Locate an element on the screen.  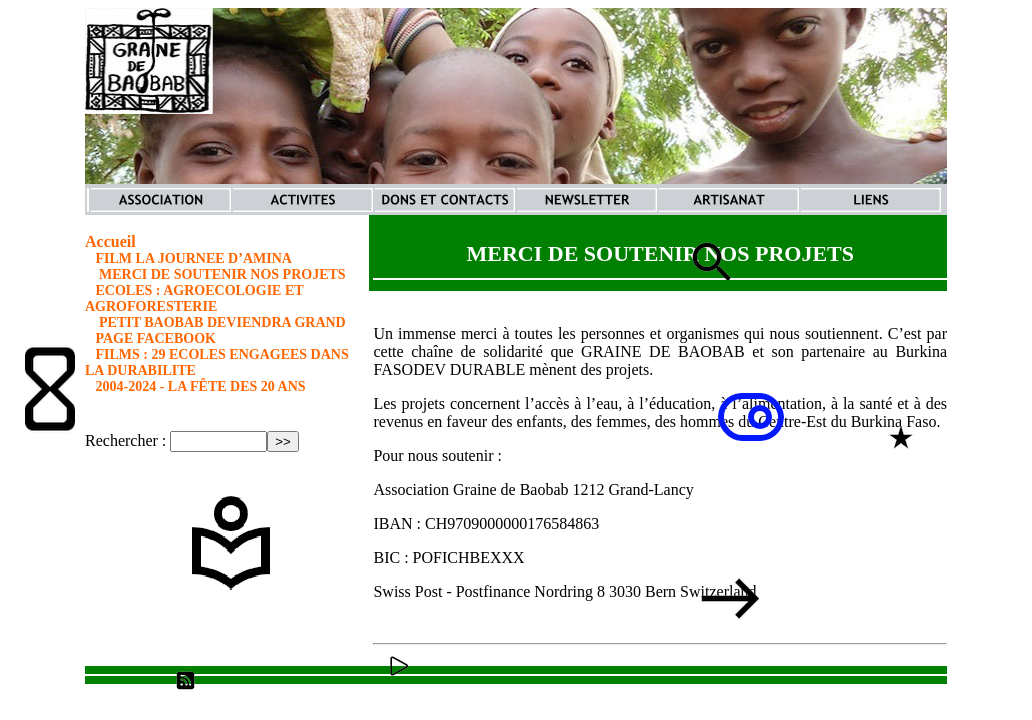
search for content or items is located at coordinates (712, 262).